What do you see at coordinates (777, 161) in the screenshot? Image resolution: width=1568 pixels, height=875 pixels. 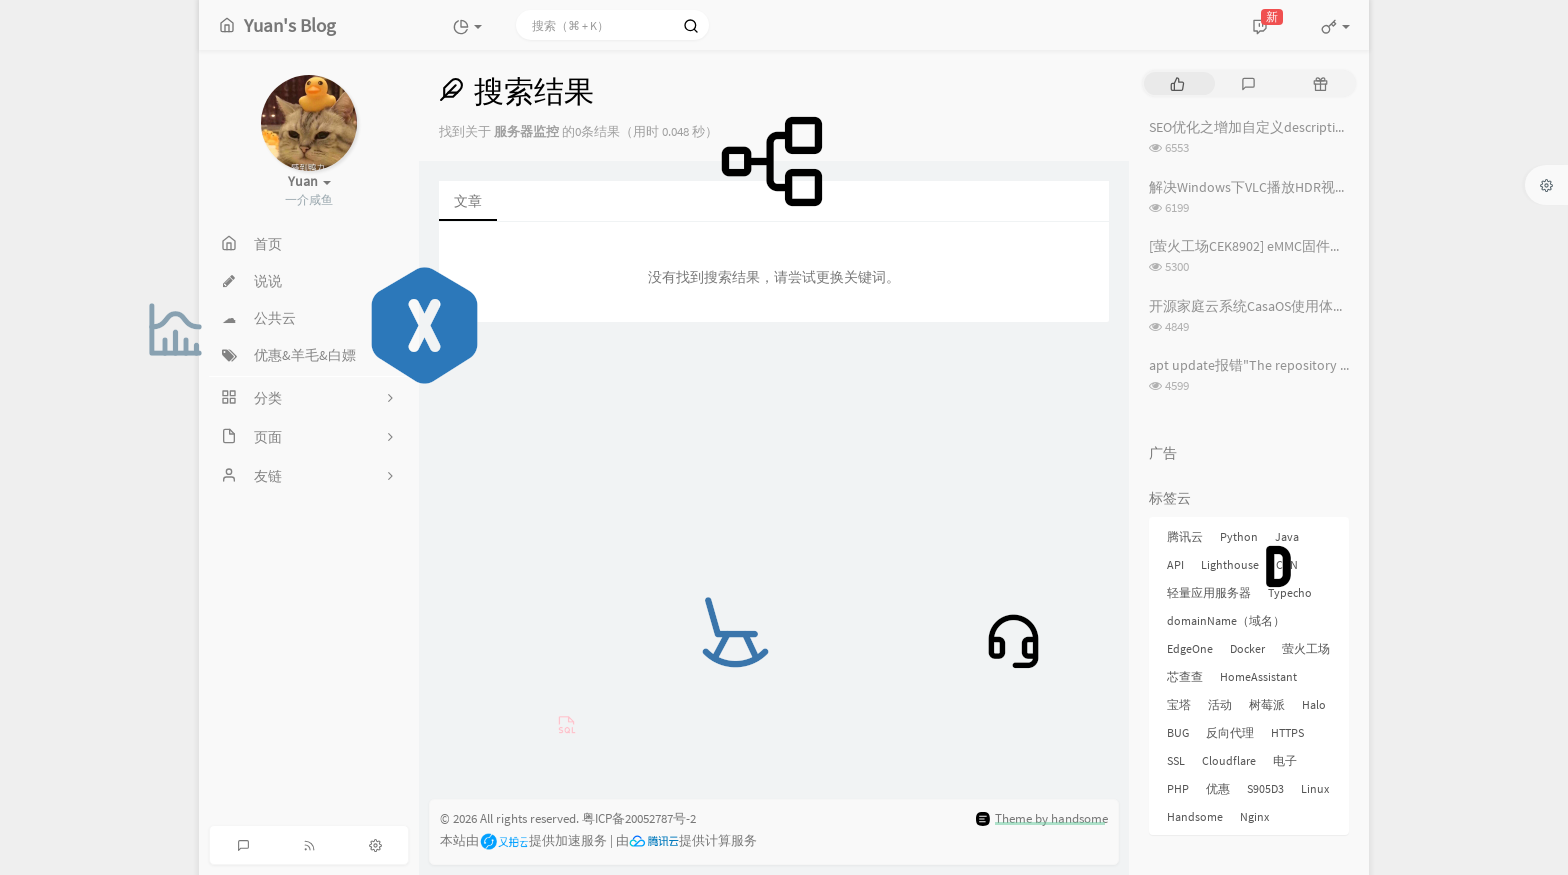 I see `view hierarchical organization or folder structure` at bounding box center [777, 161].